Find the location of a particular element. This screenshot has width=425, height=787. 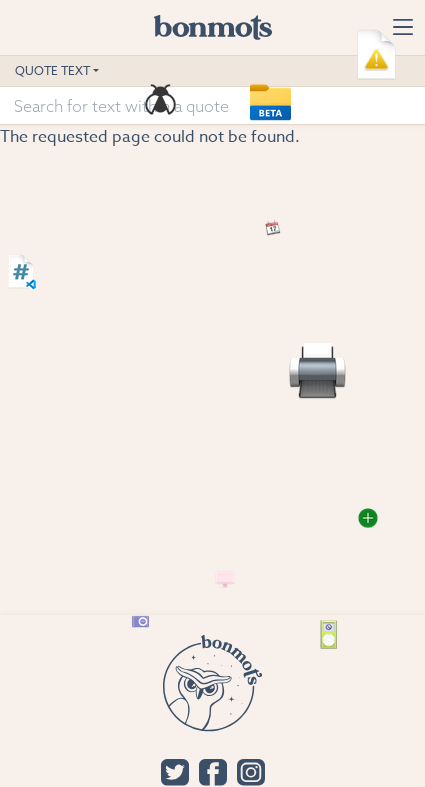

report a bug or issue is located at coordinates (160, 99).